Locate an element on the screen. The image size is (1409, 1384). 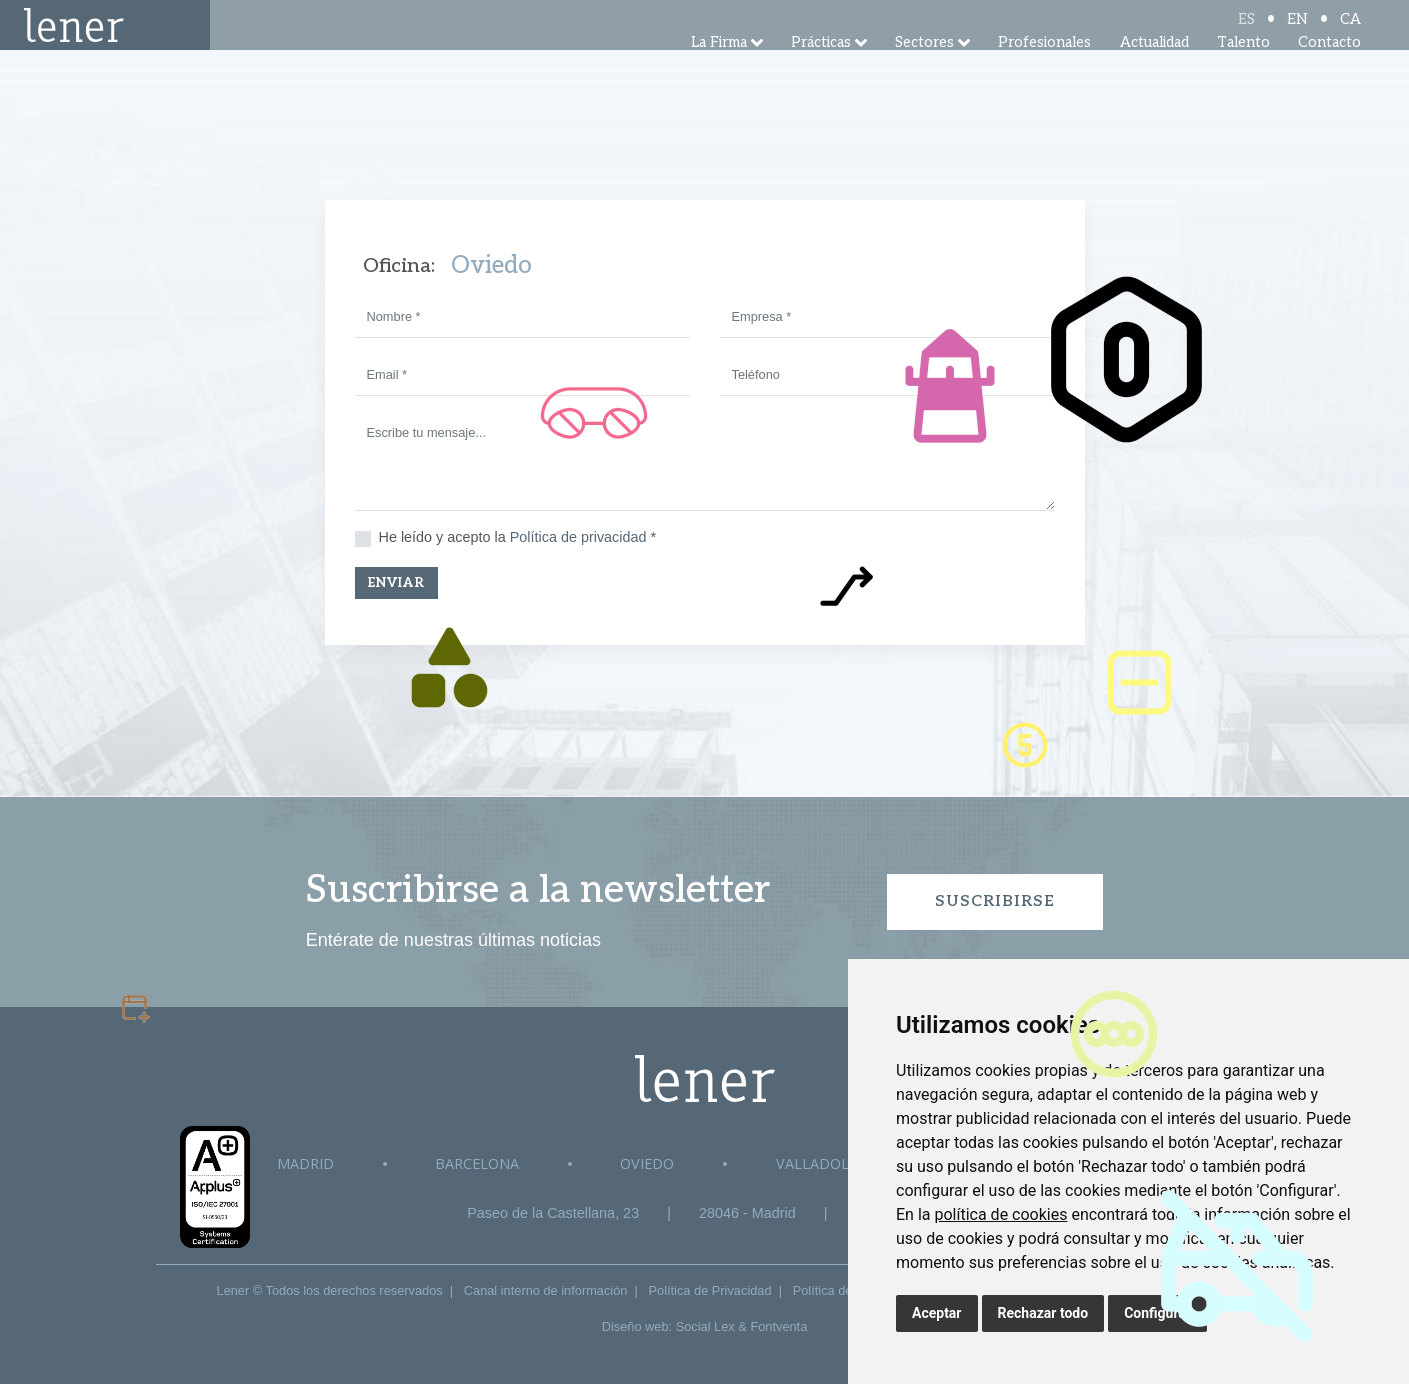
step 5 in a multi-step process is located at coordinates (1025, 745).